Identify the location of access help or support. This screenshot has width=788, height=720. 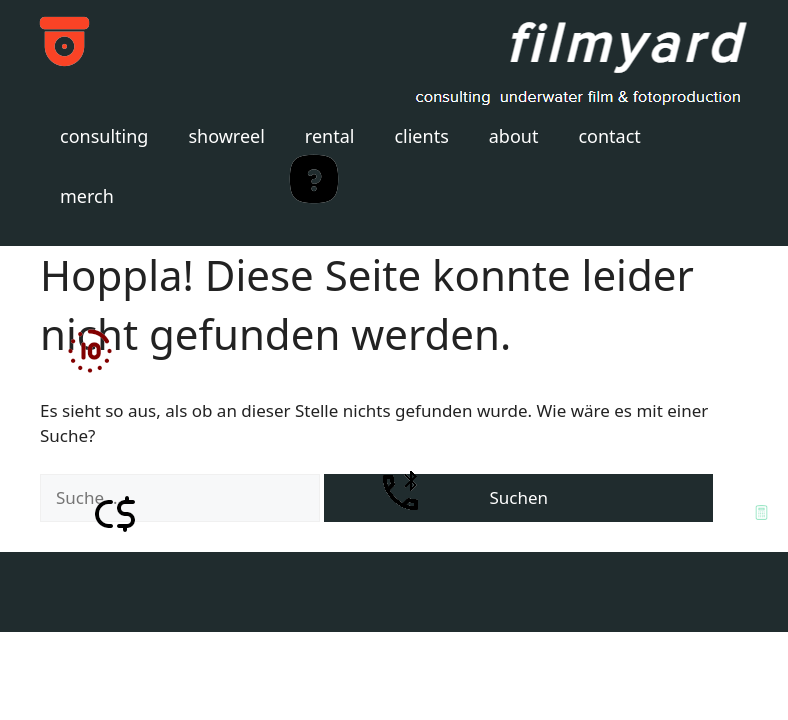
(314, 179).